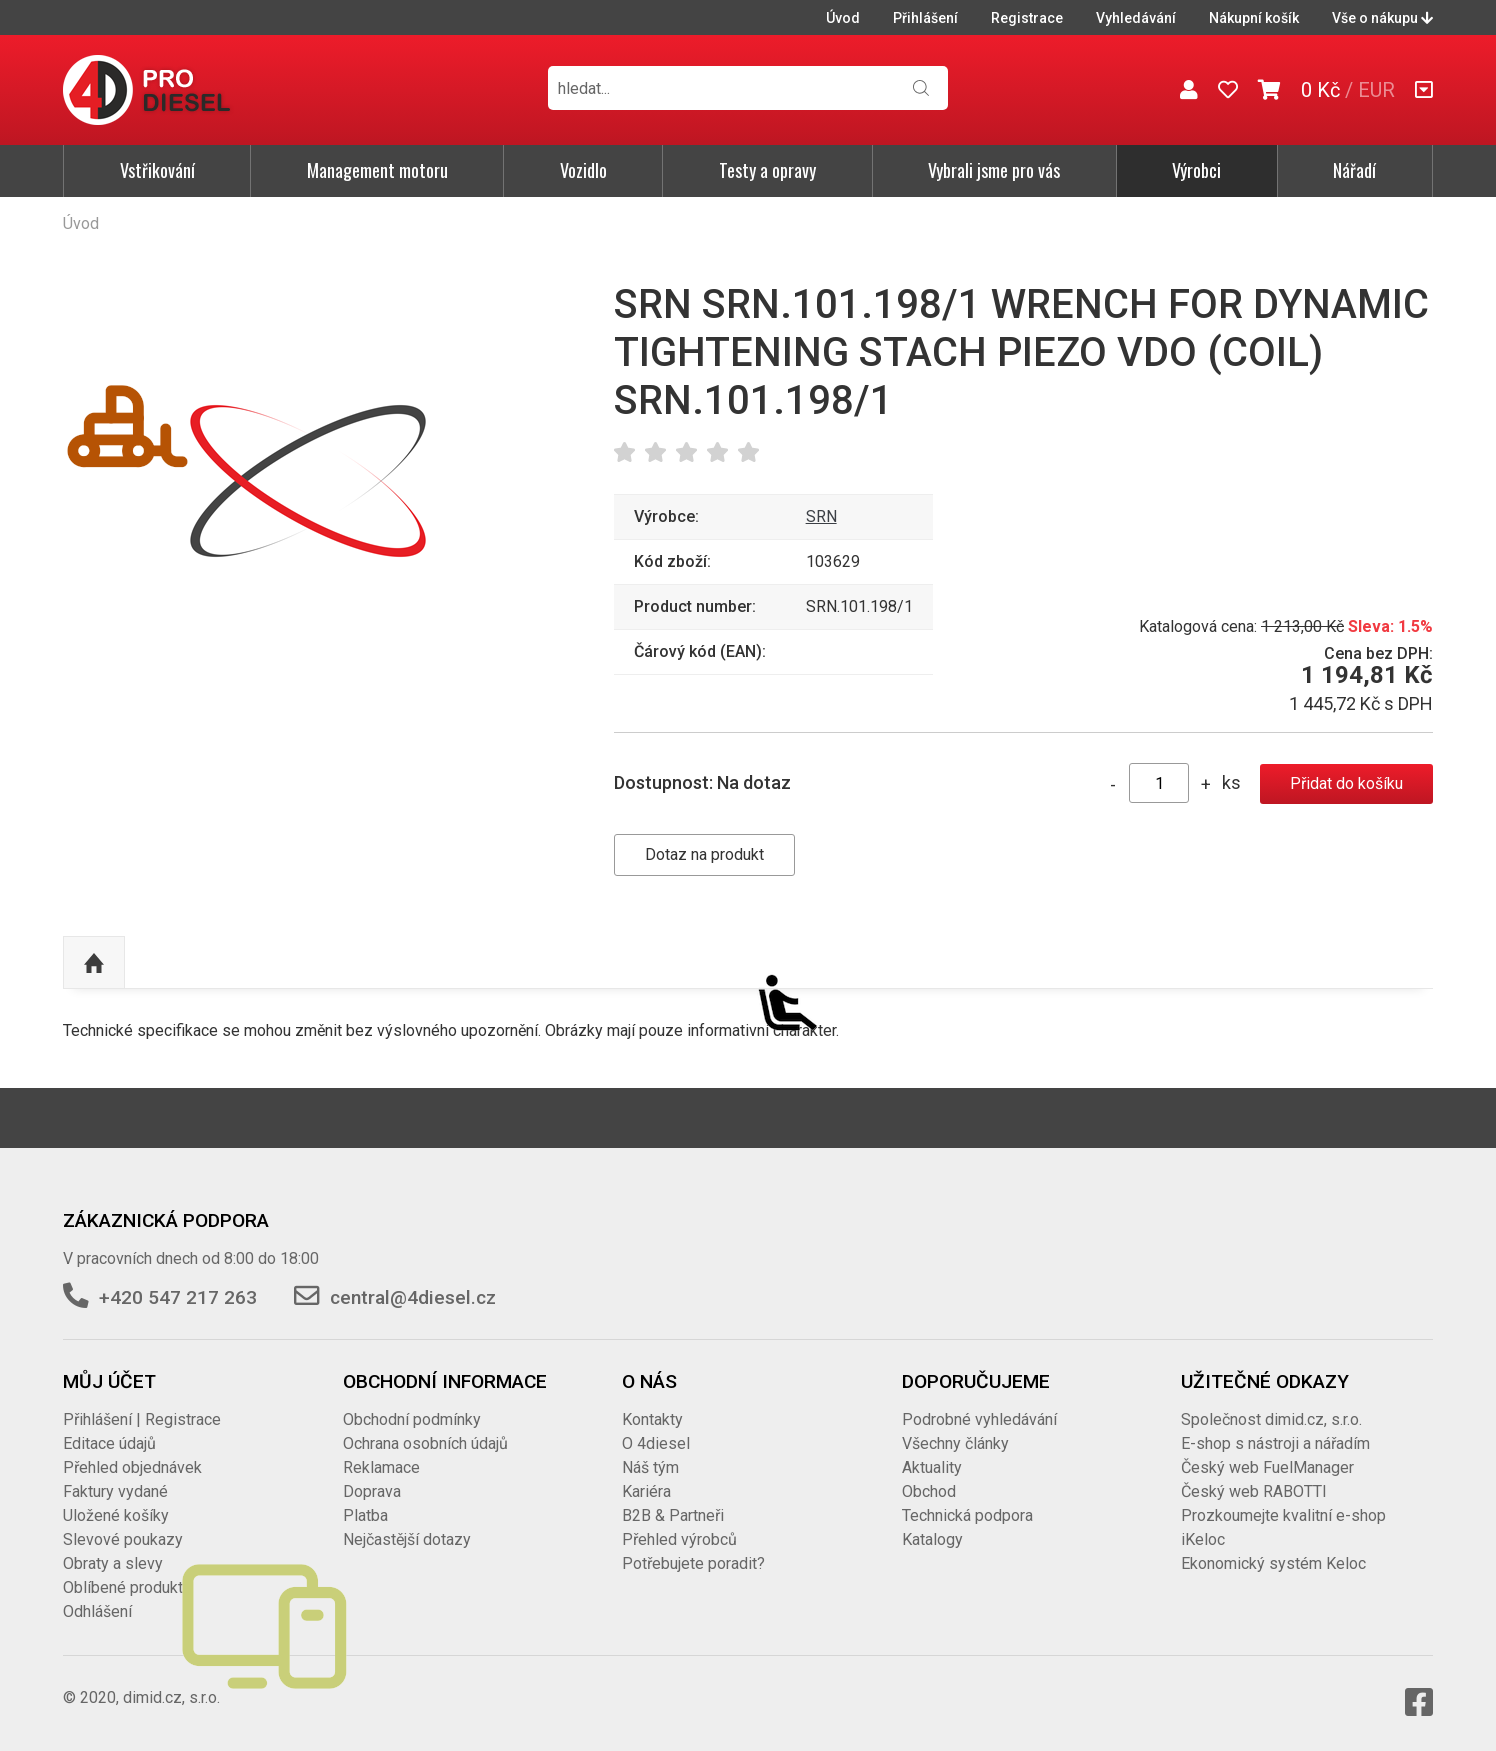  I want to click on construction or earthwork services, so click(127, 423).